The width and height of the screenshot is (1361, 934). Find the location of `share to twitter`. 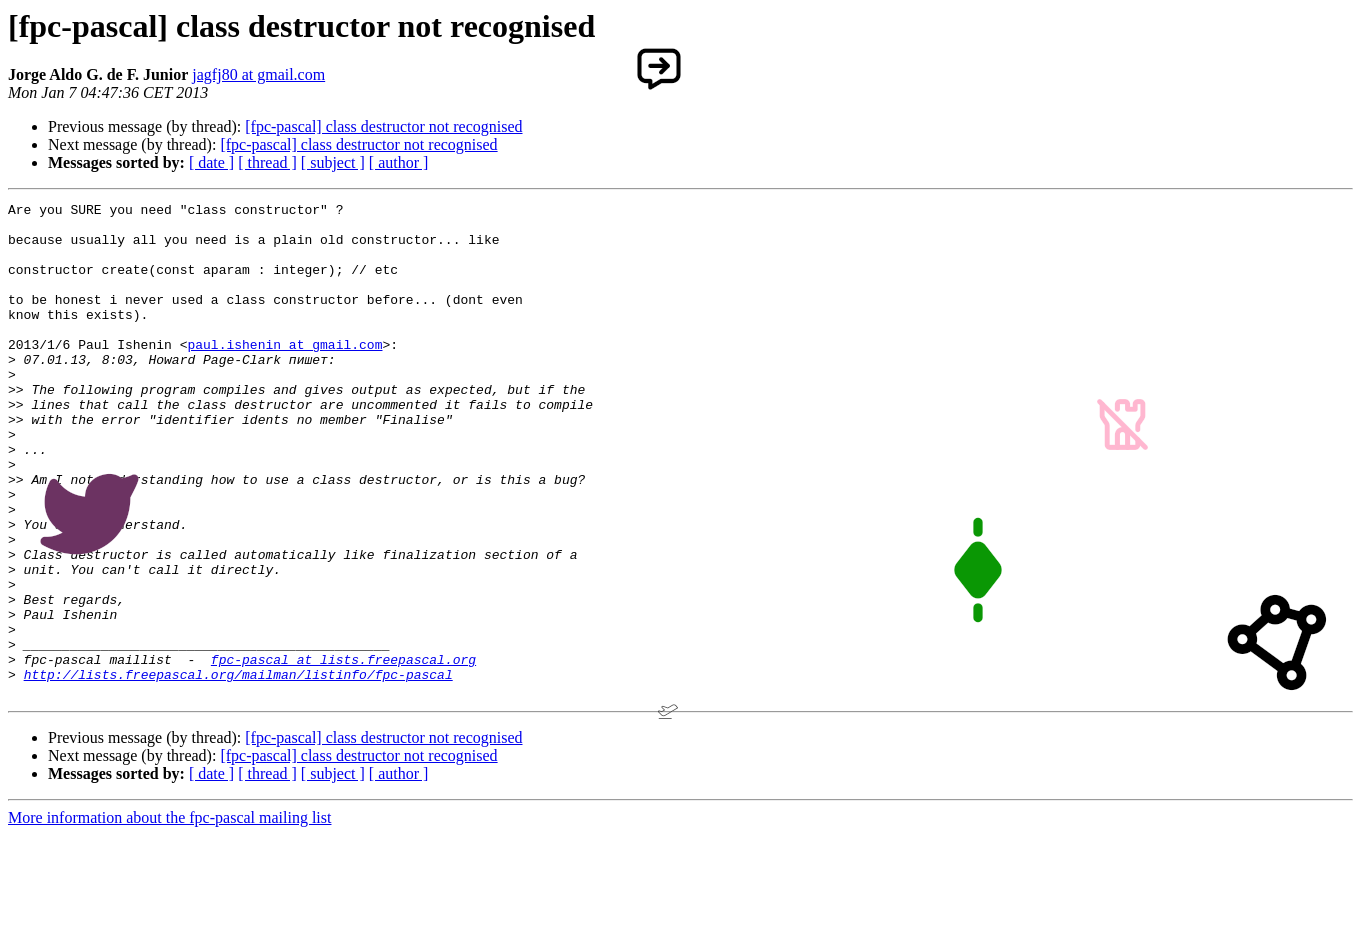

share to twitter is located at coordinates (89, 514).